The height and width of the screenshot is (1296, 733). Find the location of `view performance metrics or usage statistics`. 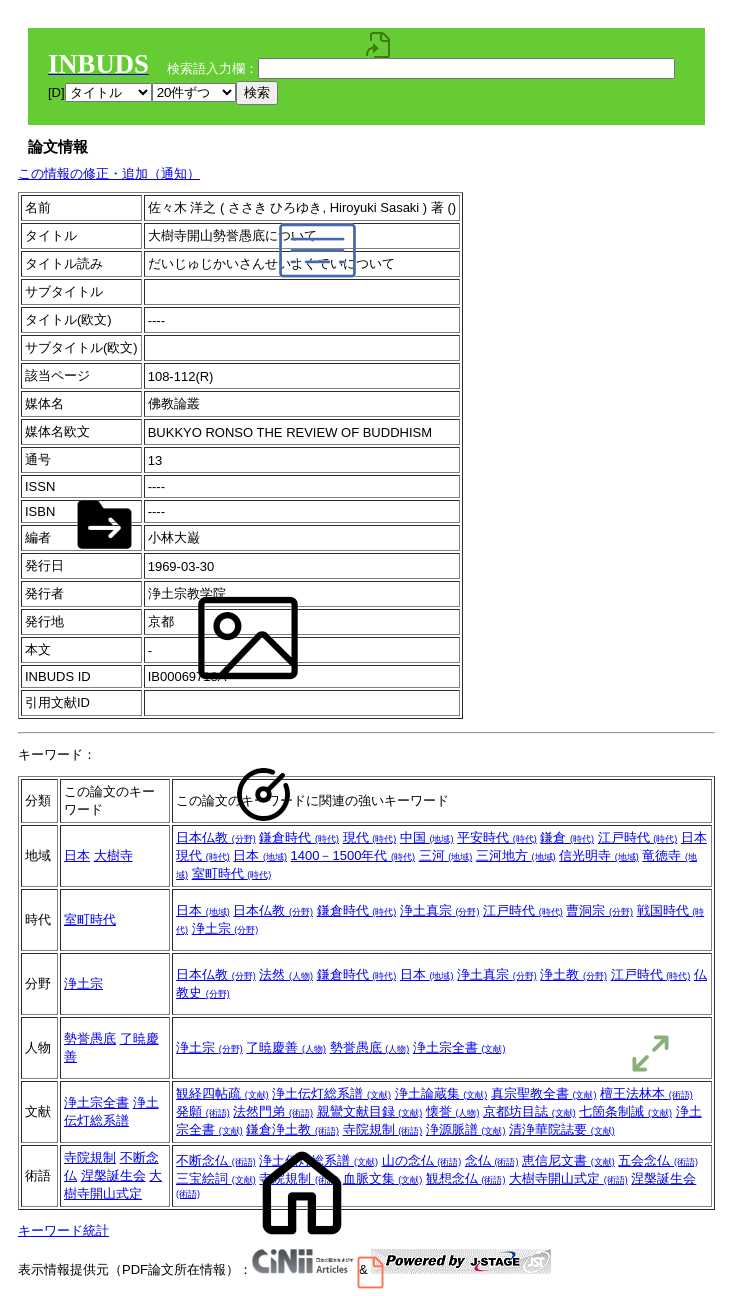

view performance metrics or usage statistics is located at coordinates (263, 794).